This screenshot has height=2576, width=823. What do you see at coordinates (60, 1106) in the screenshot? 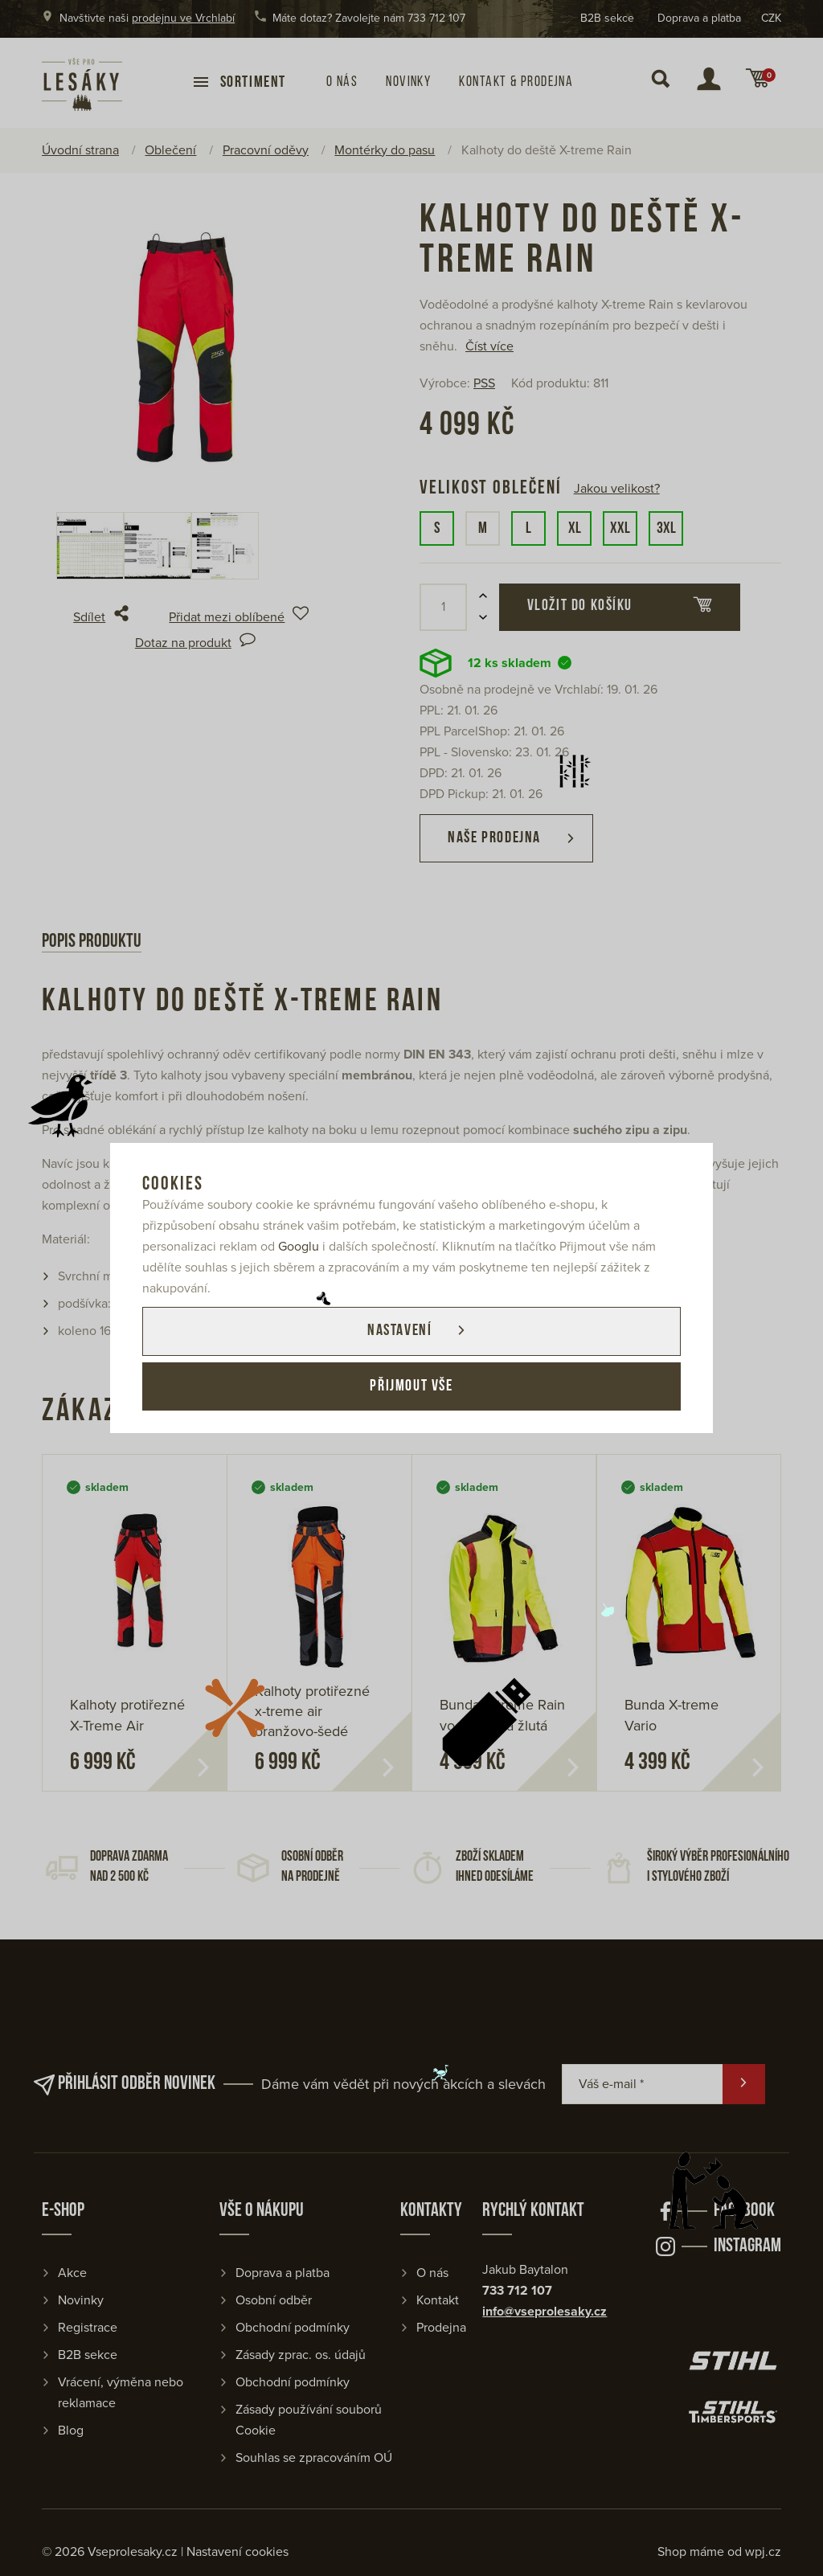
I see `decorative bird illustration for nature-themed game` at bounding box center [60, 1106].